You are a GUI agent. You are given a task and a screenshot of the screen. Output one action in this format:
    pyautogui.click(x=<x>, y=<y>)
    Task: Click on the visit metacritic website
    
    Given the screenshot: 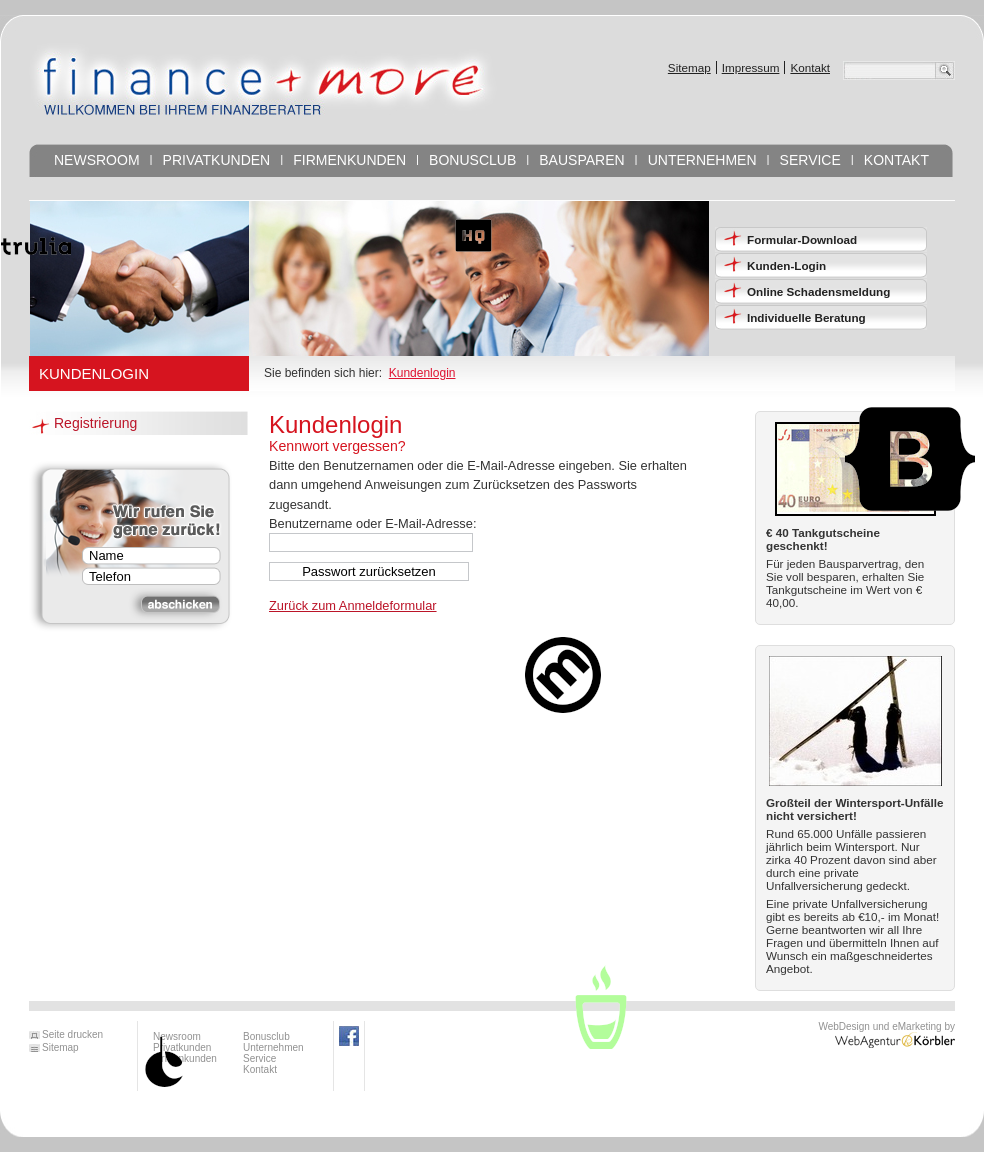 What is the action you would take?
    pyautogui.click(x=563, y=675)
    